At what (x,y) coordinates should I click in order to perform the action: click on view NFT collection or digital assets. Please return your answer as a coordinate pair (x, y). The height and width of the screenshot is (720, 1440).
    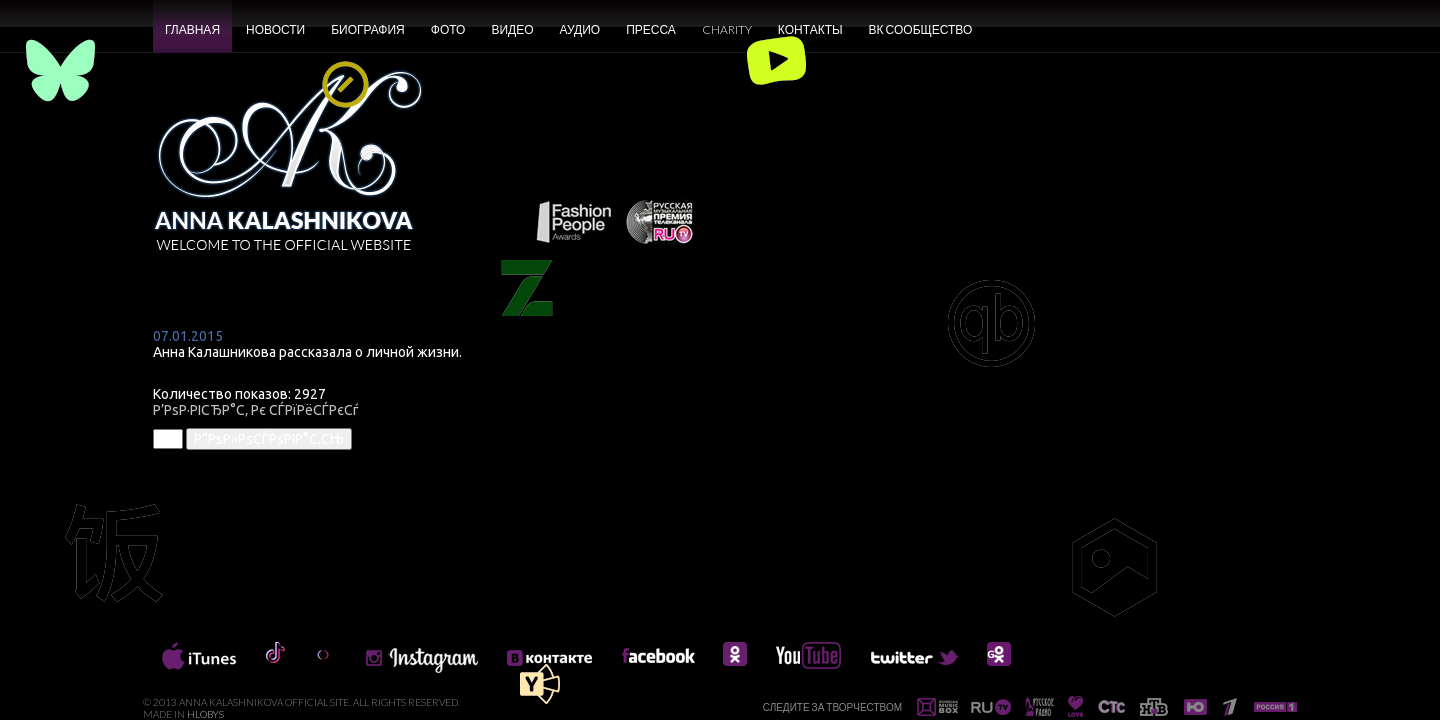
    Looking at the image, I should click on (1114, 567).